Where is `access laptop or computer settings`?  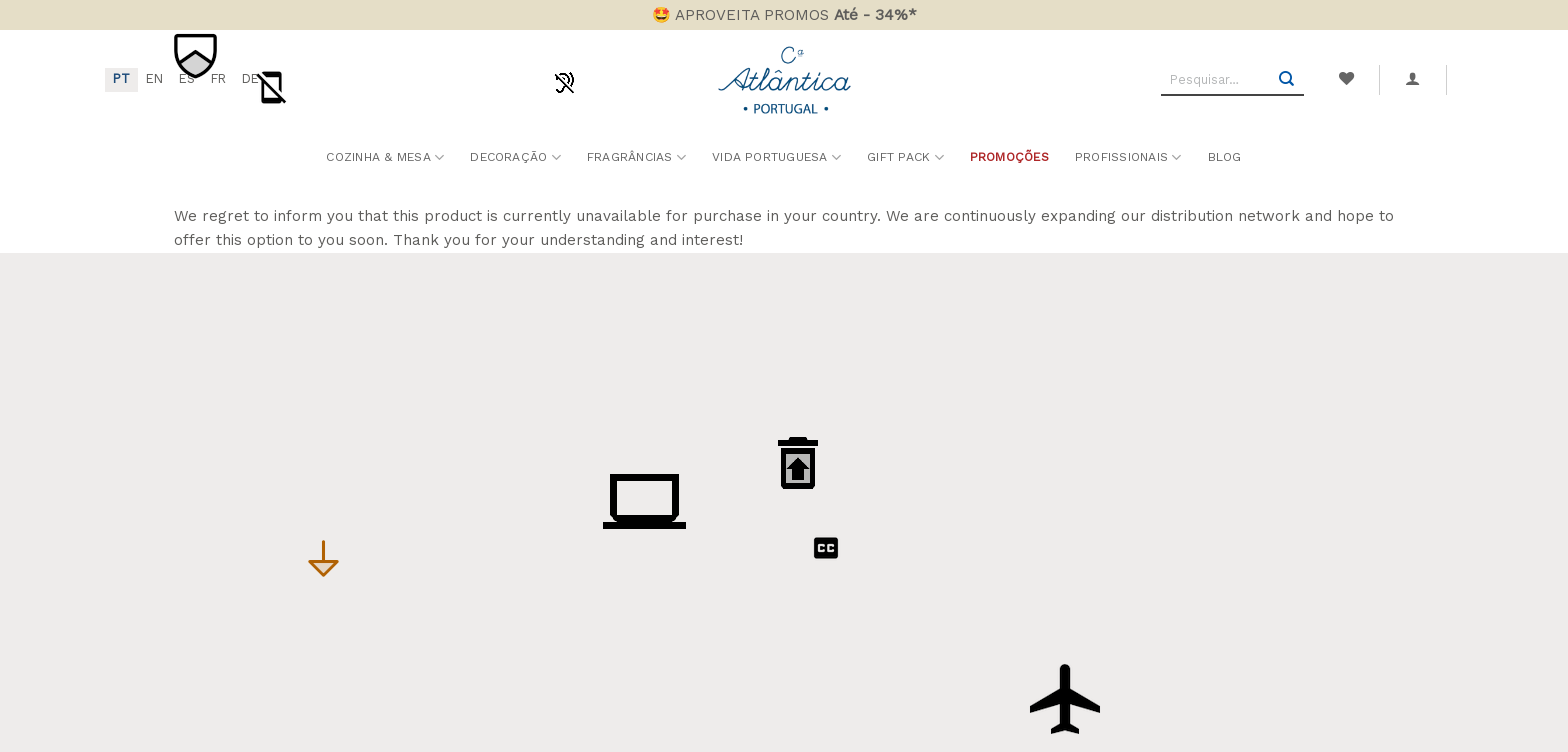 access laptop or computer settings is located at coordinates (644, 501).